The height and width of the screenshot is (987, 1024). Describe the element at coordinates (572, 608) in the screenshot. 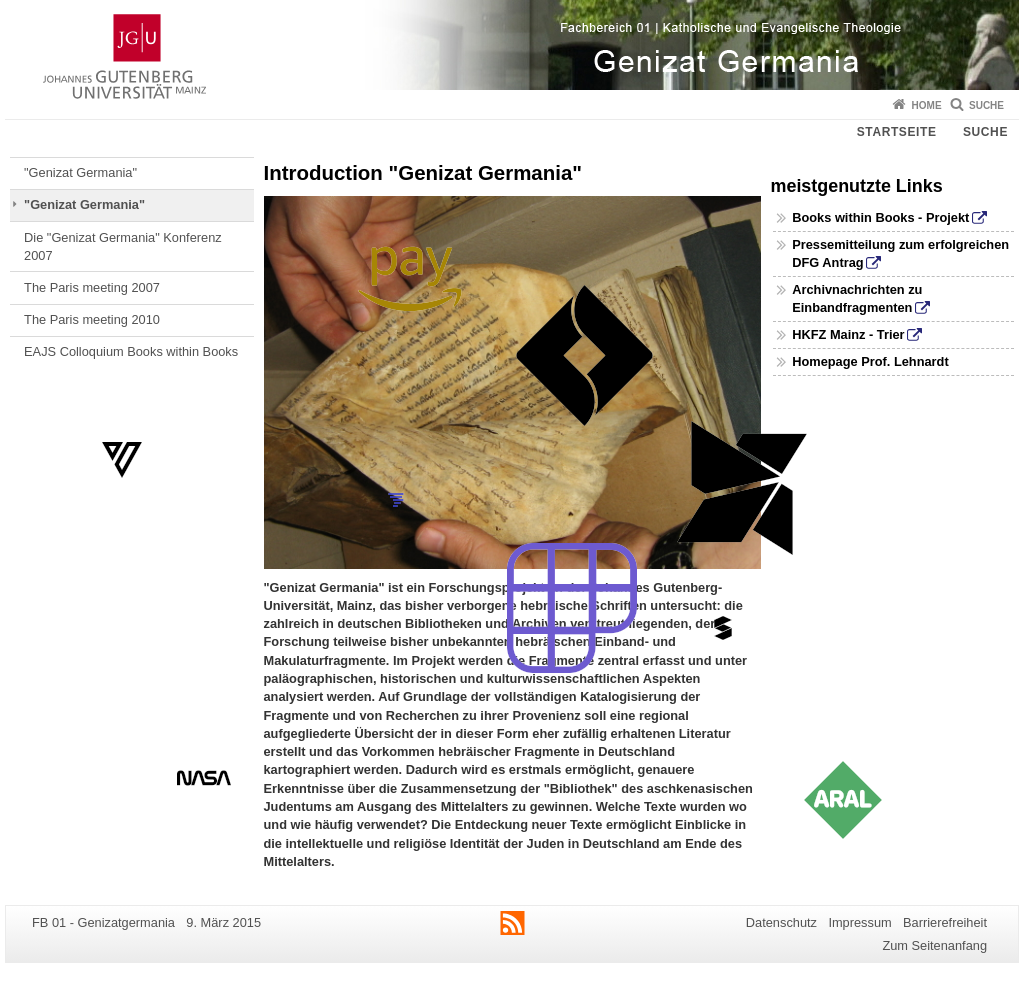

I see `open Polywork profile` at that location.